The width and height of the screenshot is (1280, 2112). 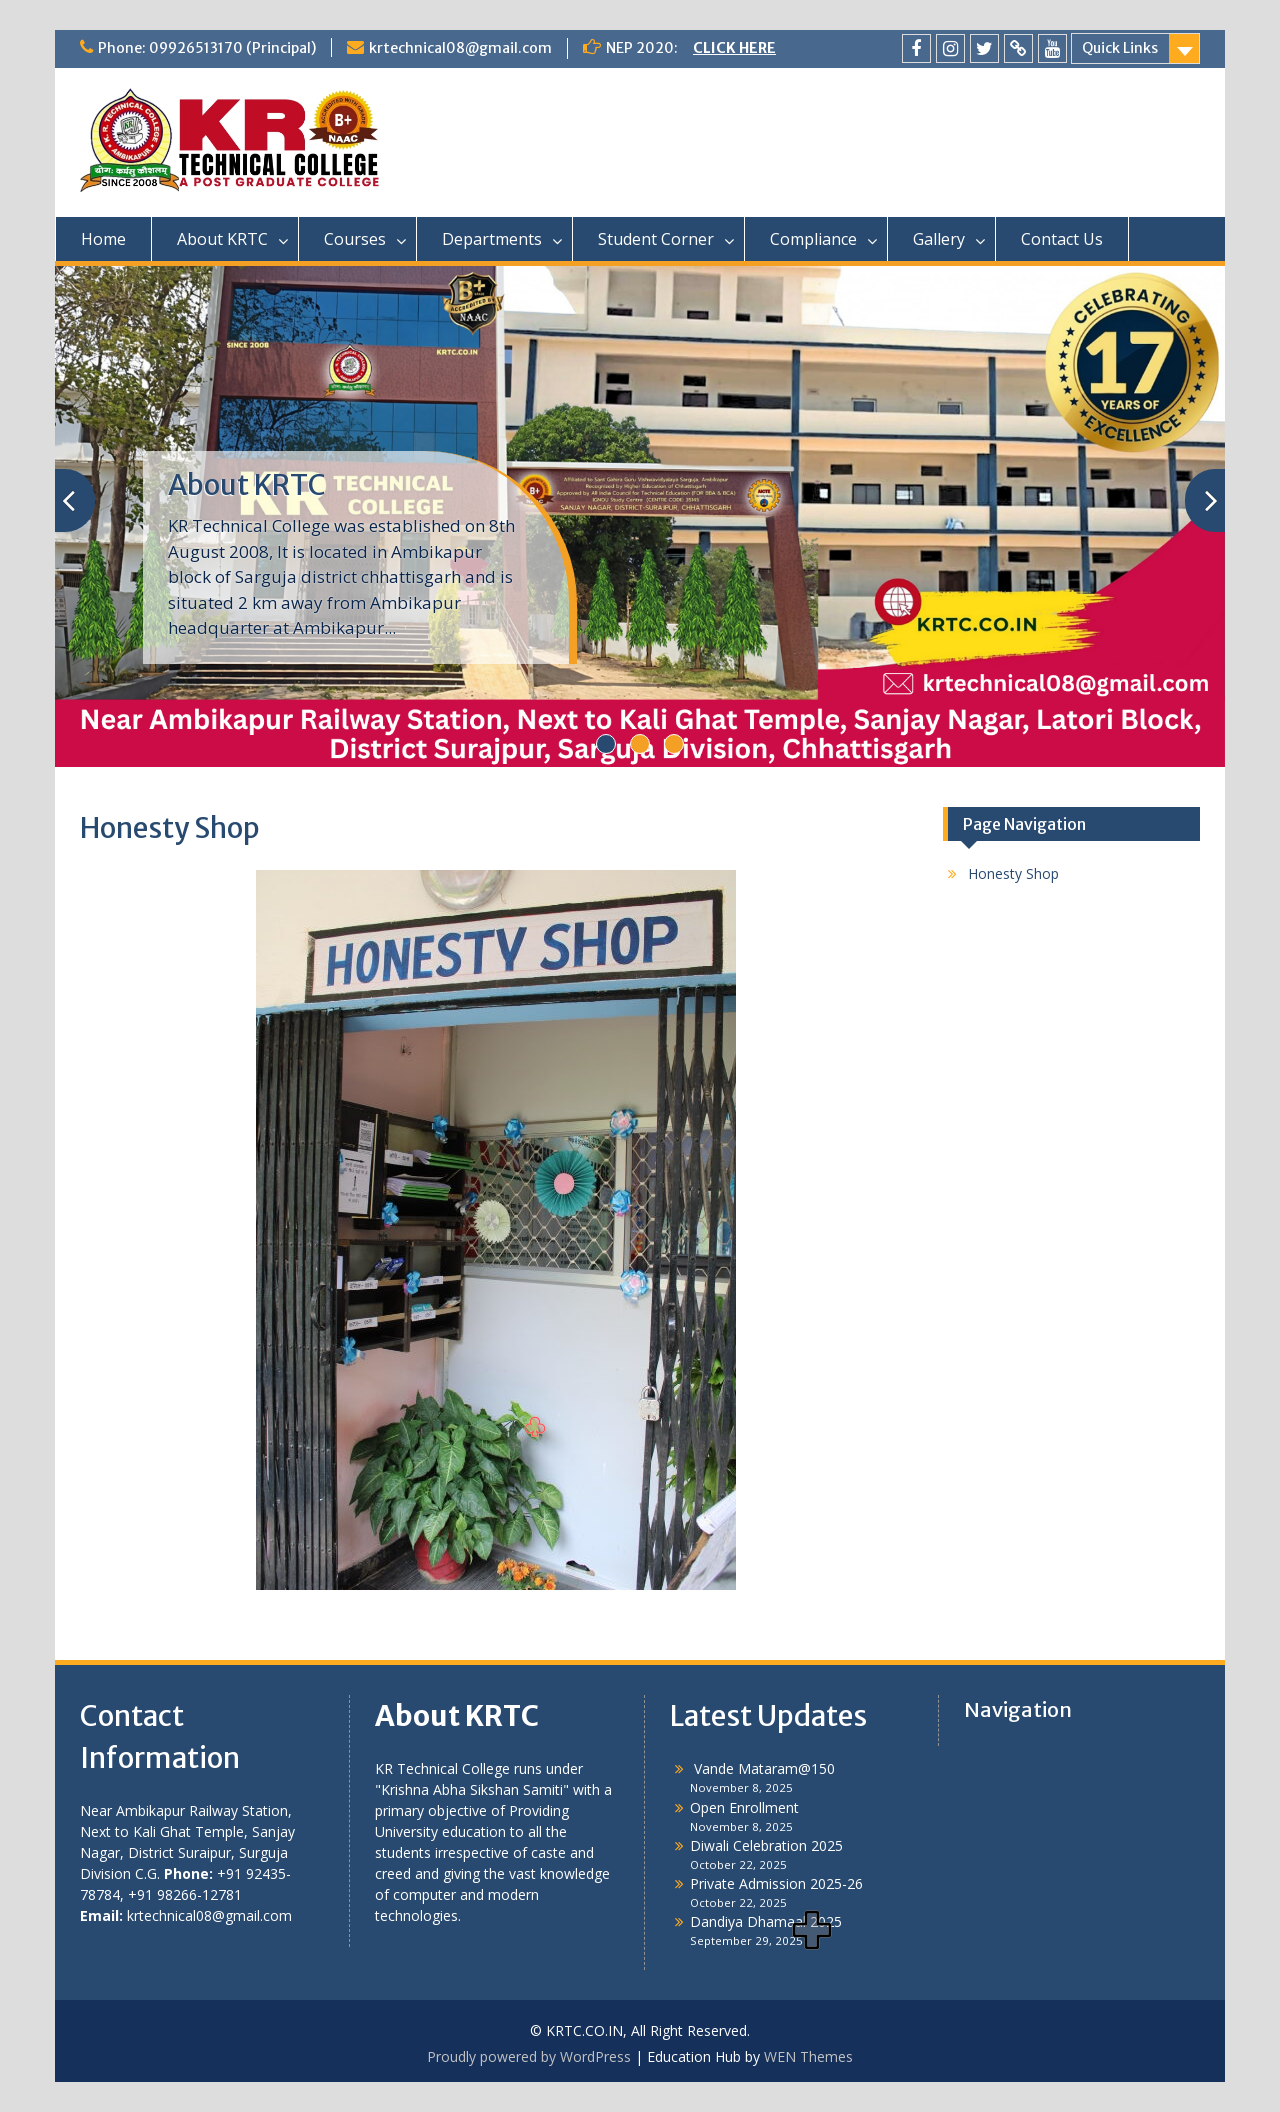 What do you see at coordinates (535, 1427) in the screenshot?
I see `represents the clubs suit in a card game` at bounding box center [535, 1427].